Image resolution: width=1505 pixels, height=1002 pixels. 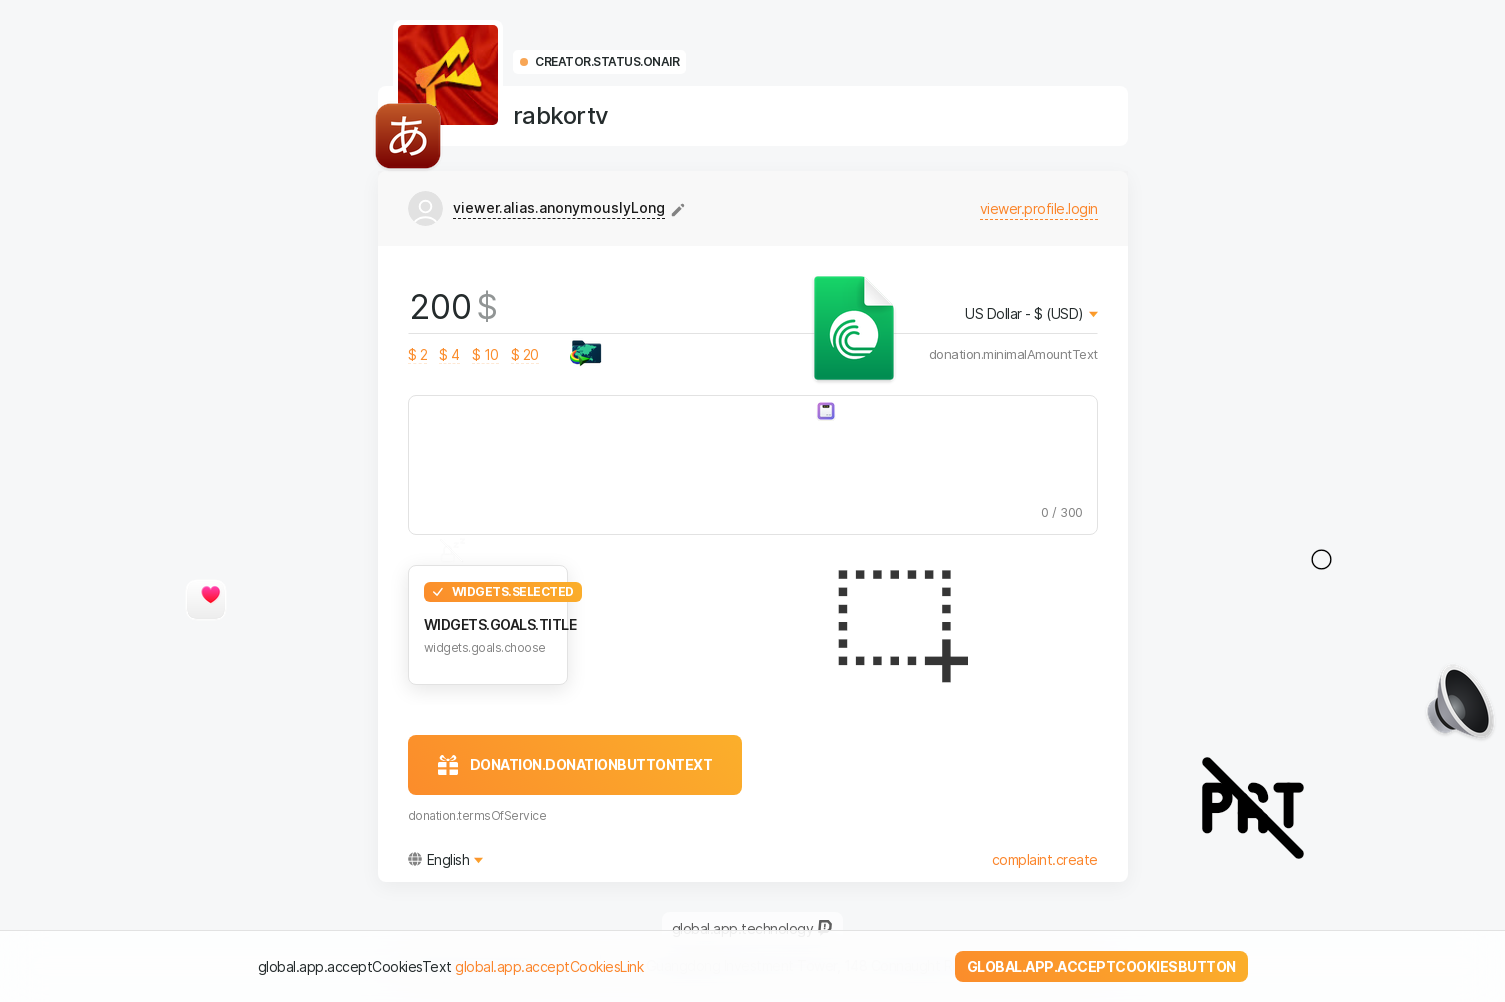 I want to click on open motrix download manager, so click(x=826, y=411).